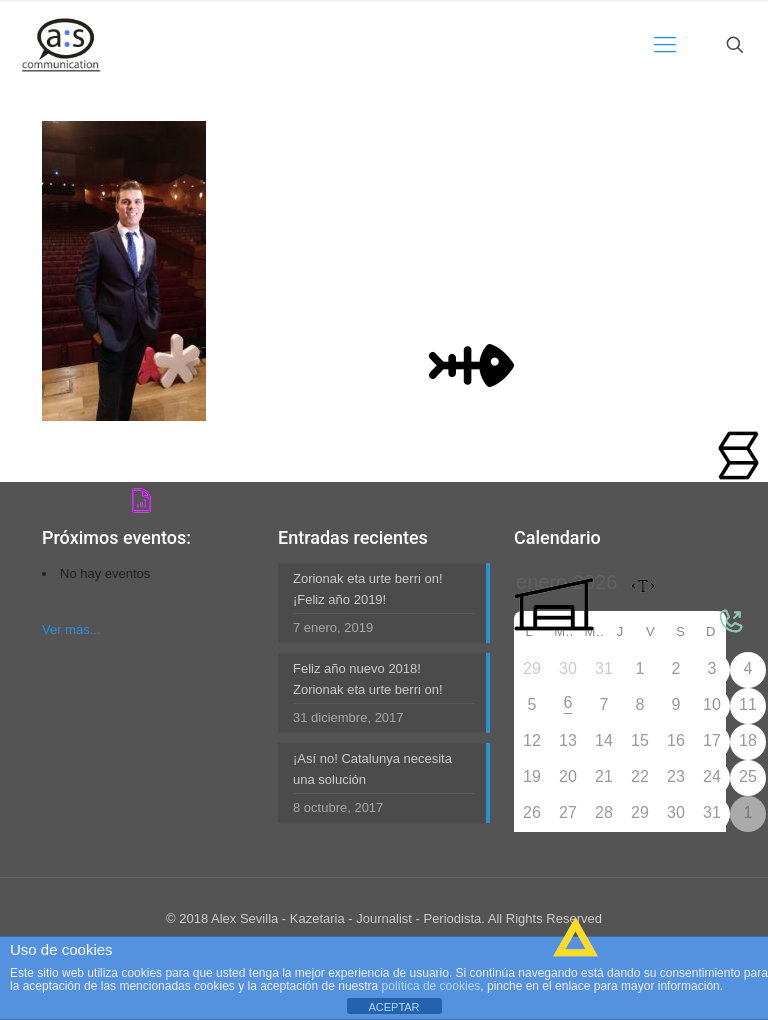 The image size is (768, 1020). Describe the element at coordinates (575, 939) in the screenshot. I see `unverified function breakpoint in debug mode` at that location.